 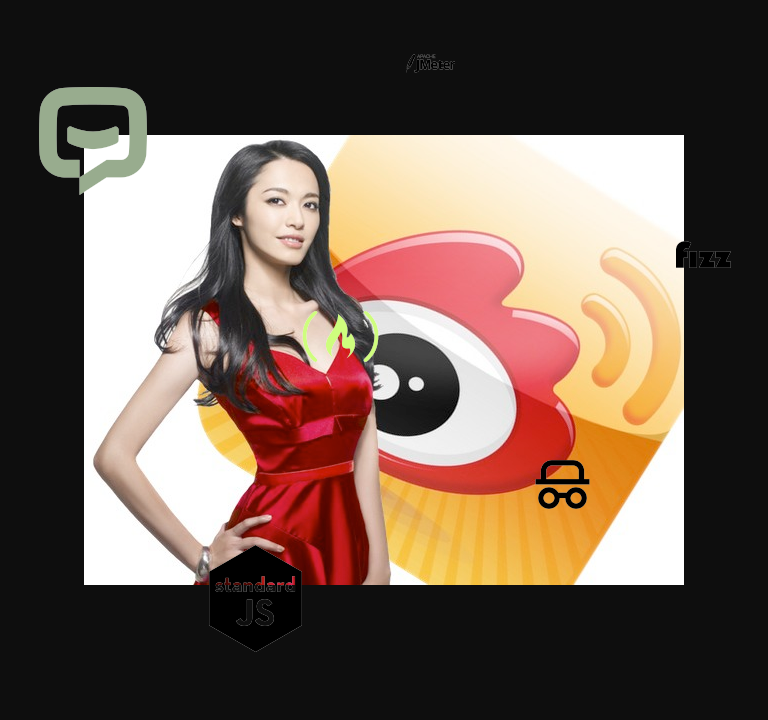 I want to click on open chatbot assistant, so click(x=93, y=141).